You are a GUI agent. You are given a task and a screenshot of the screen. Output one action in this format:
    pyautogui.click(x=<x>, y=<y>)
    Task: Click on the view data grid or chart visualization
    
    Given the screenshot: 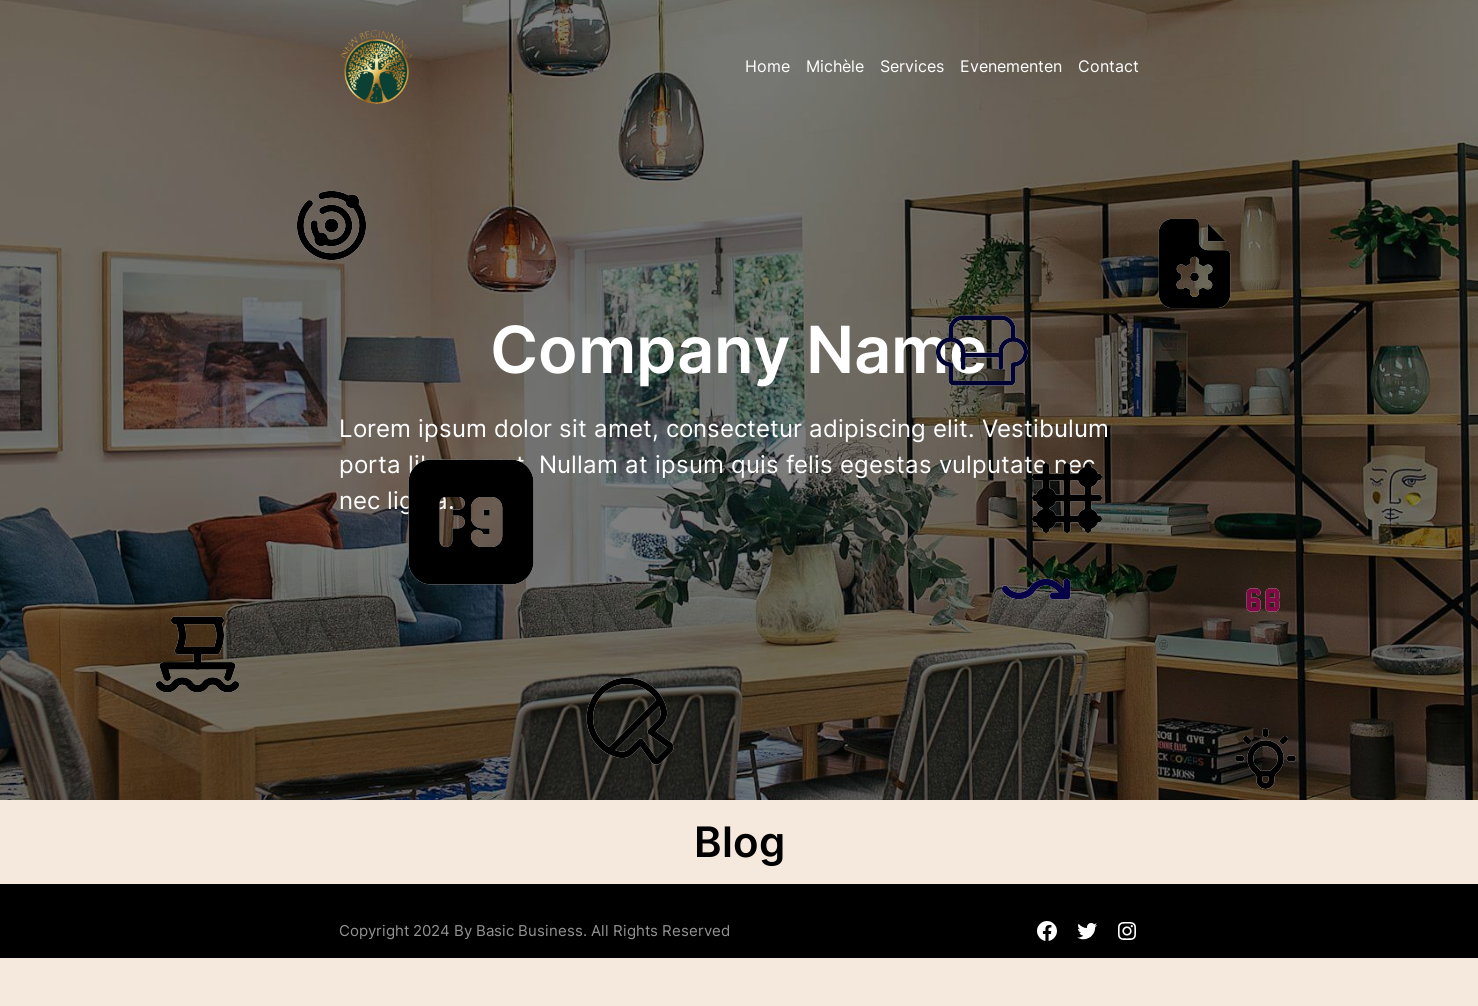 What is the action you would take?
    pyautogui.click(x=1067, y=498)
    